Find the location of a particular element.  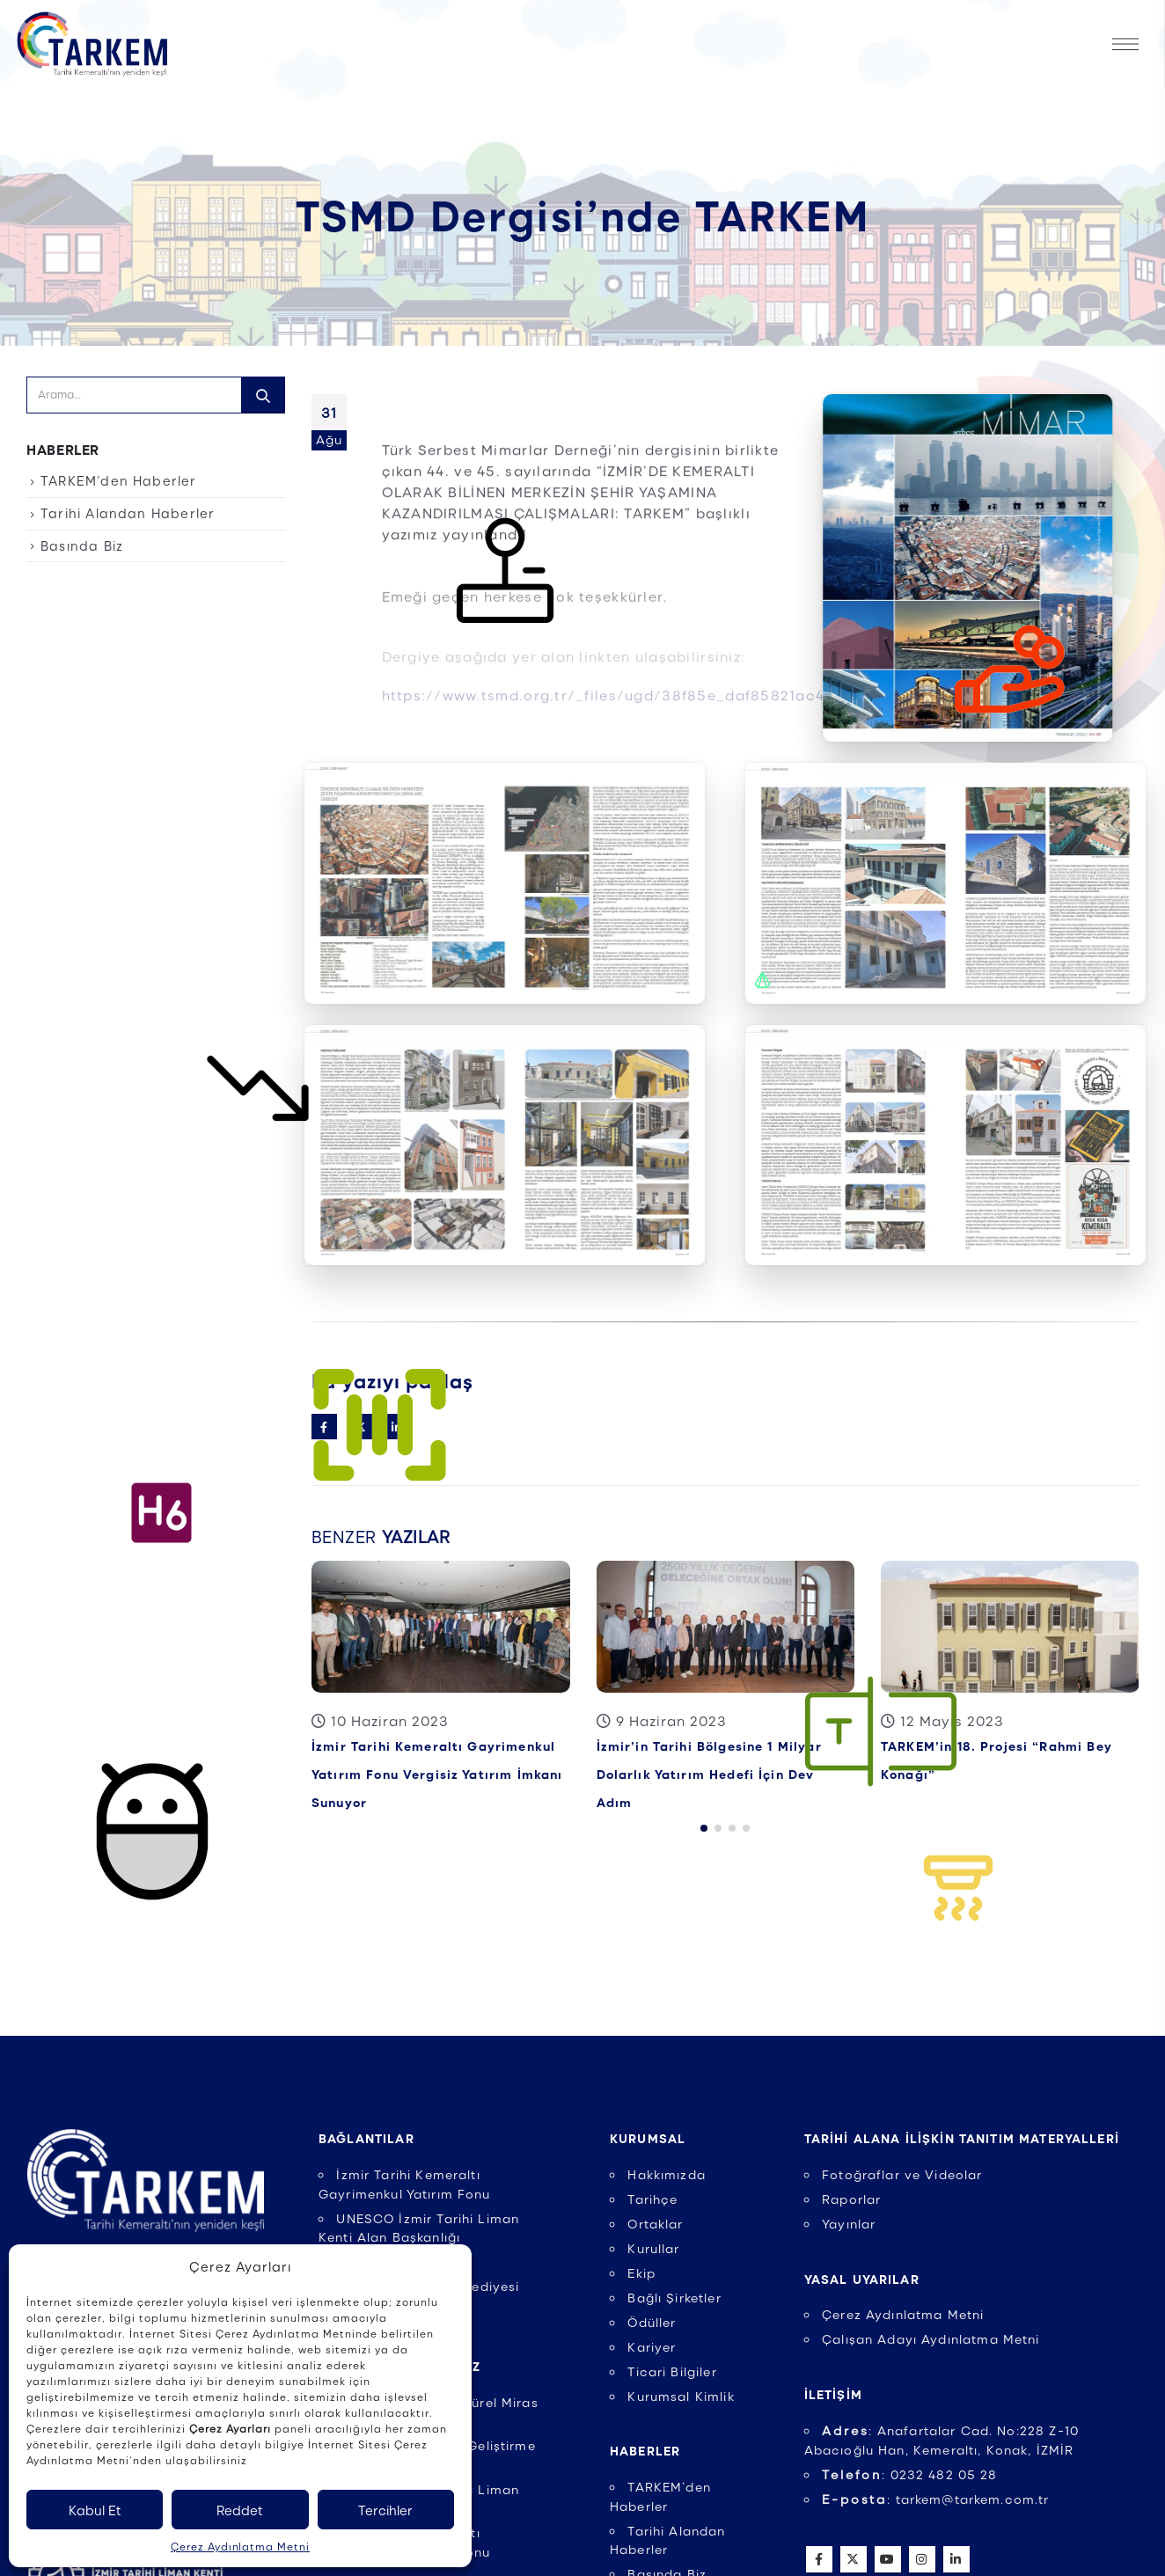

smoke detector alert or status indicator is located at coordinates (958, 1886).